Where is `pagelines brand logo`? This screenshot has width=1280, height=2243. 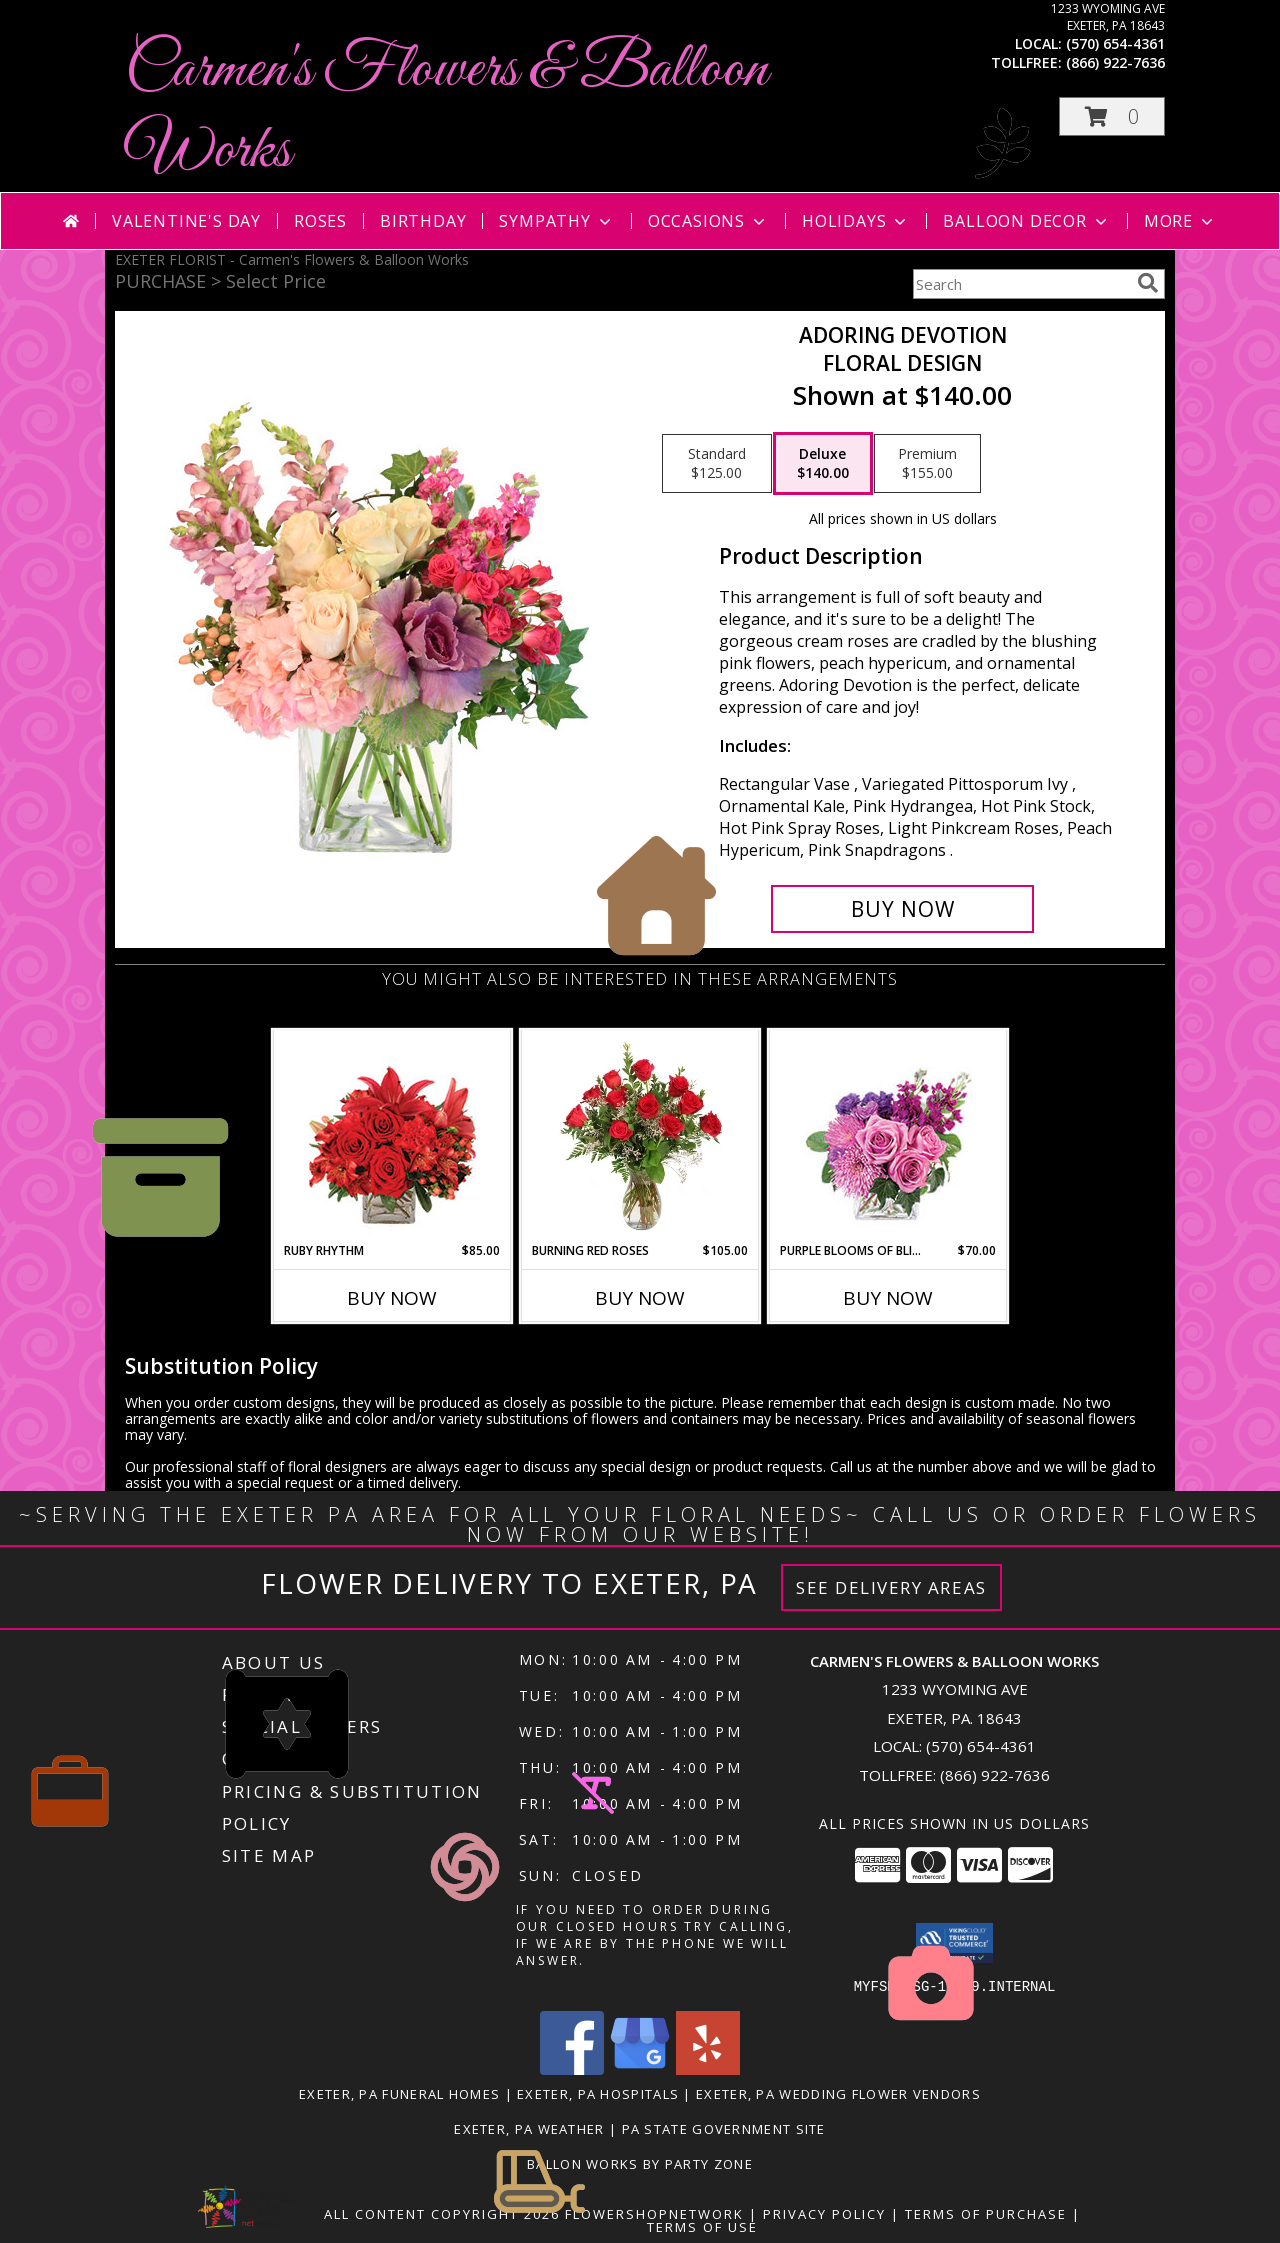
pagelines brand logo is located at coordinates (1003, 143).